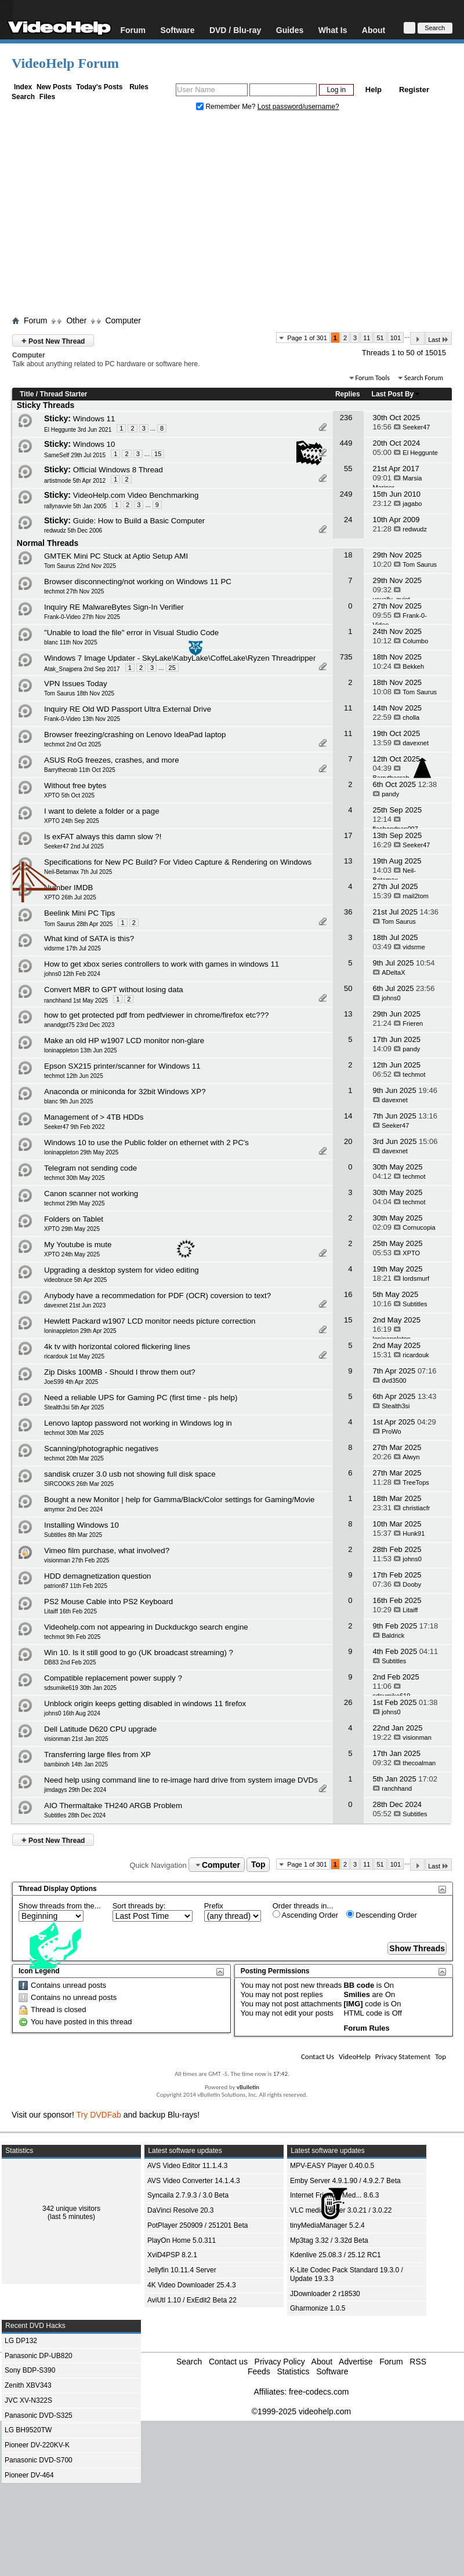 The height and width of the screenshot is (2576, 464). Describe the element at coordinates (333, 2203) in the screenshot. I see `select tuba as your instrument` at that location.